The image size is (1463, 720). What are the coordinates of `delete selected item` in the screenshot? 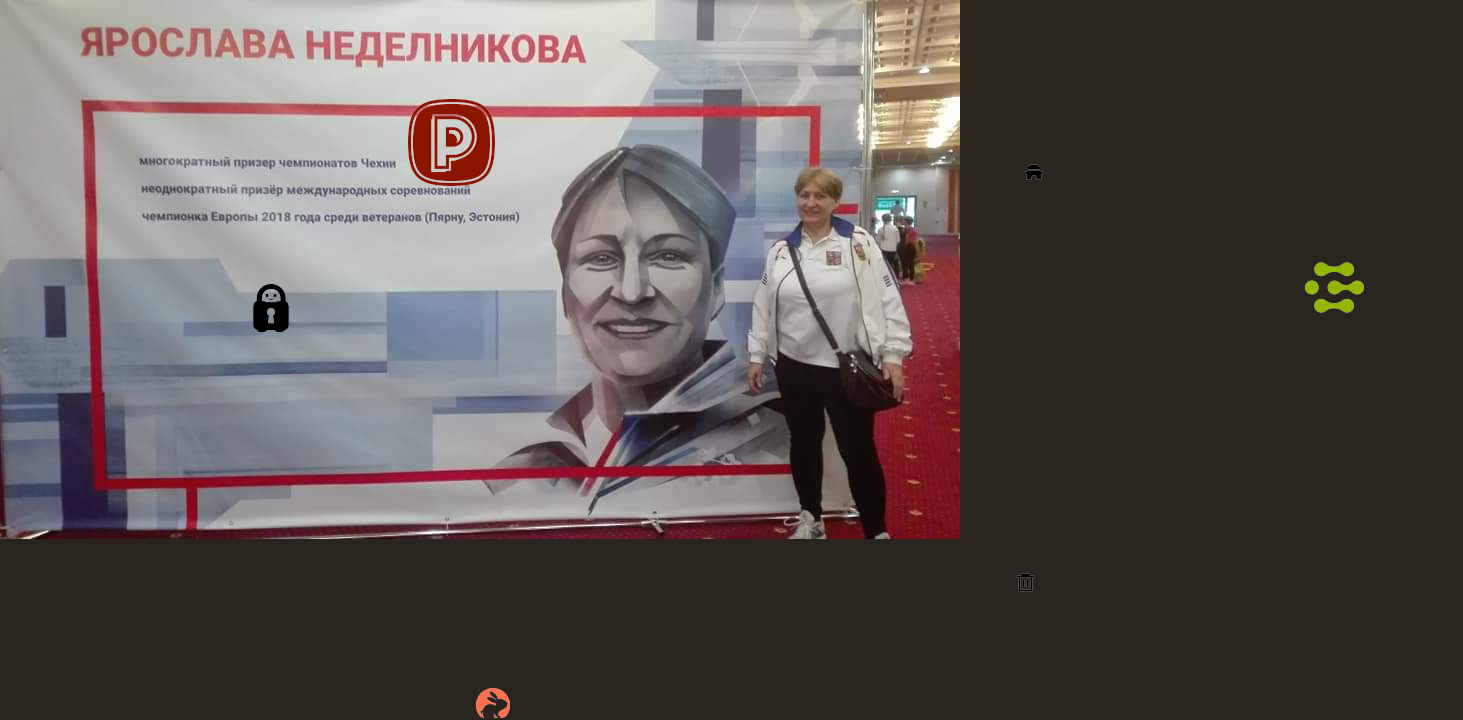 It's located at (1025, 582).